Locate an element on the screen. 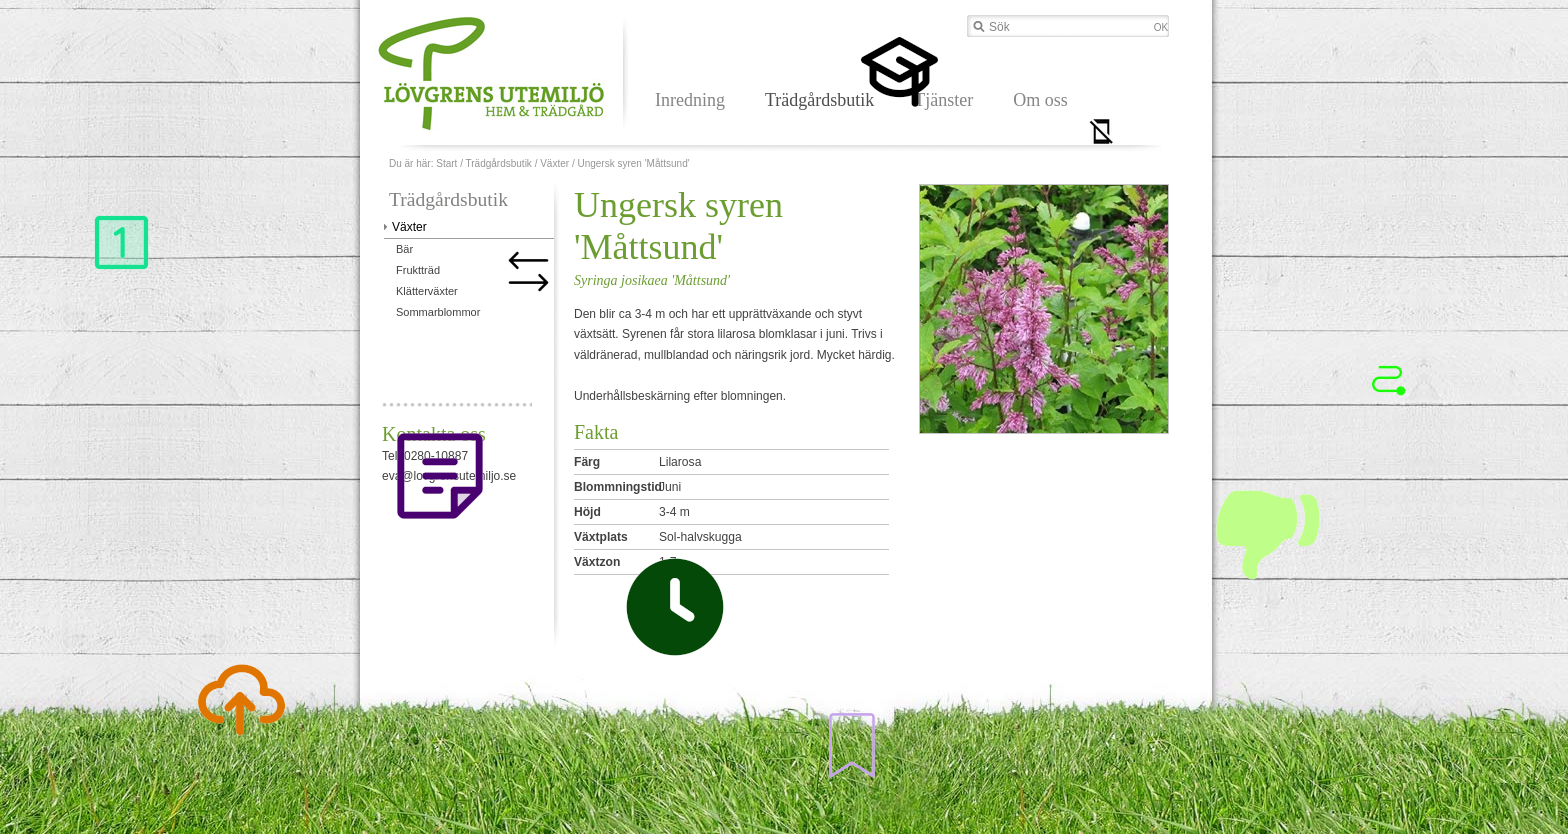 The height and width of the screenshot is (834, 1568). view or edit a route path is located at coordinates (1389, 379).